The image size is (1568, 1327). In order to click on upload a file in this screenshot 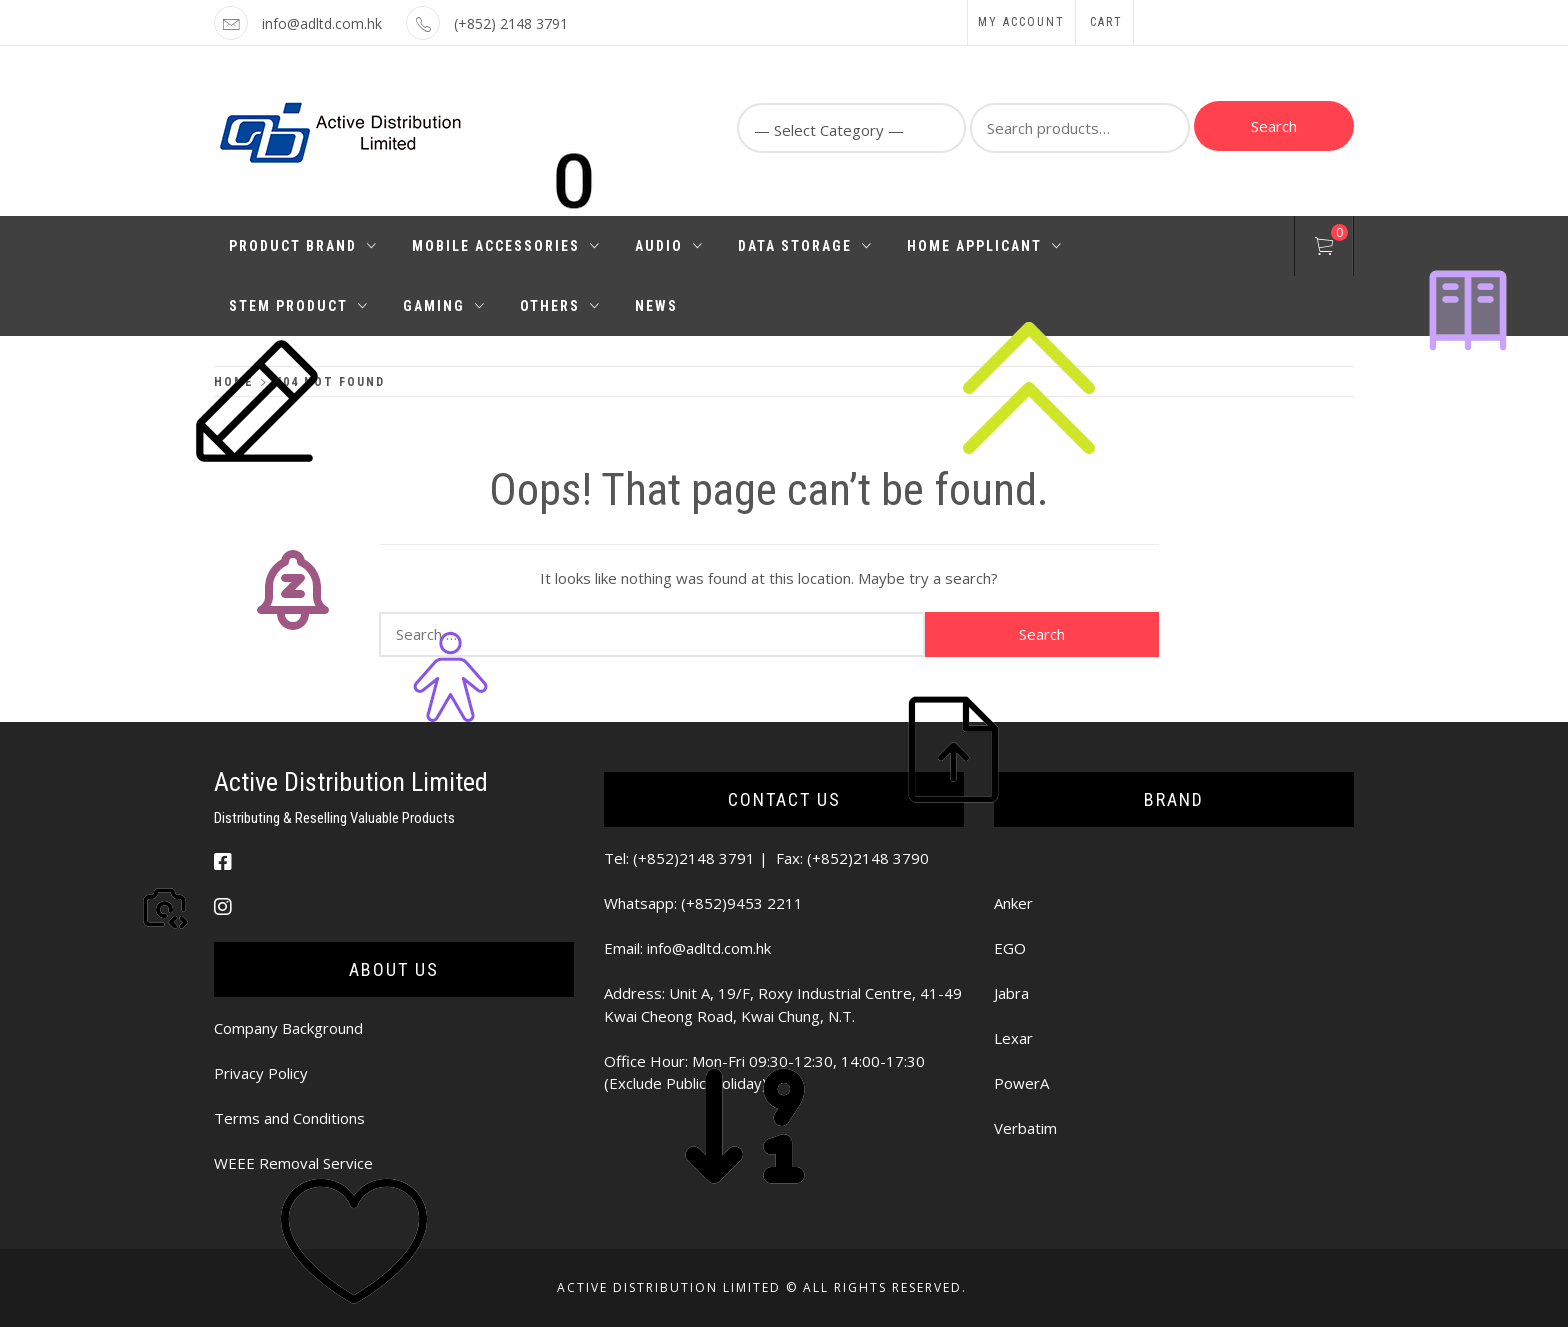, I will do `click(953, 749)`.